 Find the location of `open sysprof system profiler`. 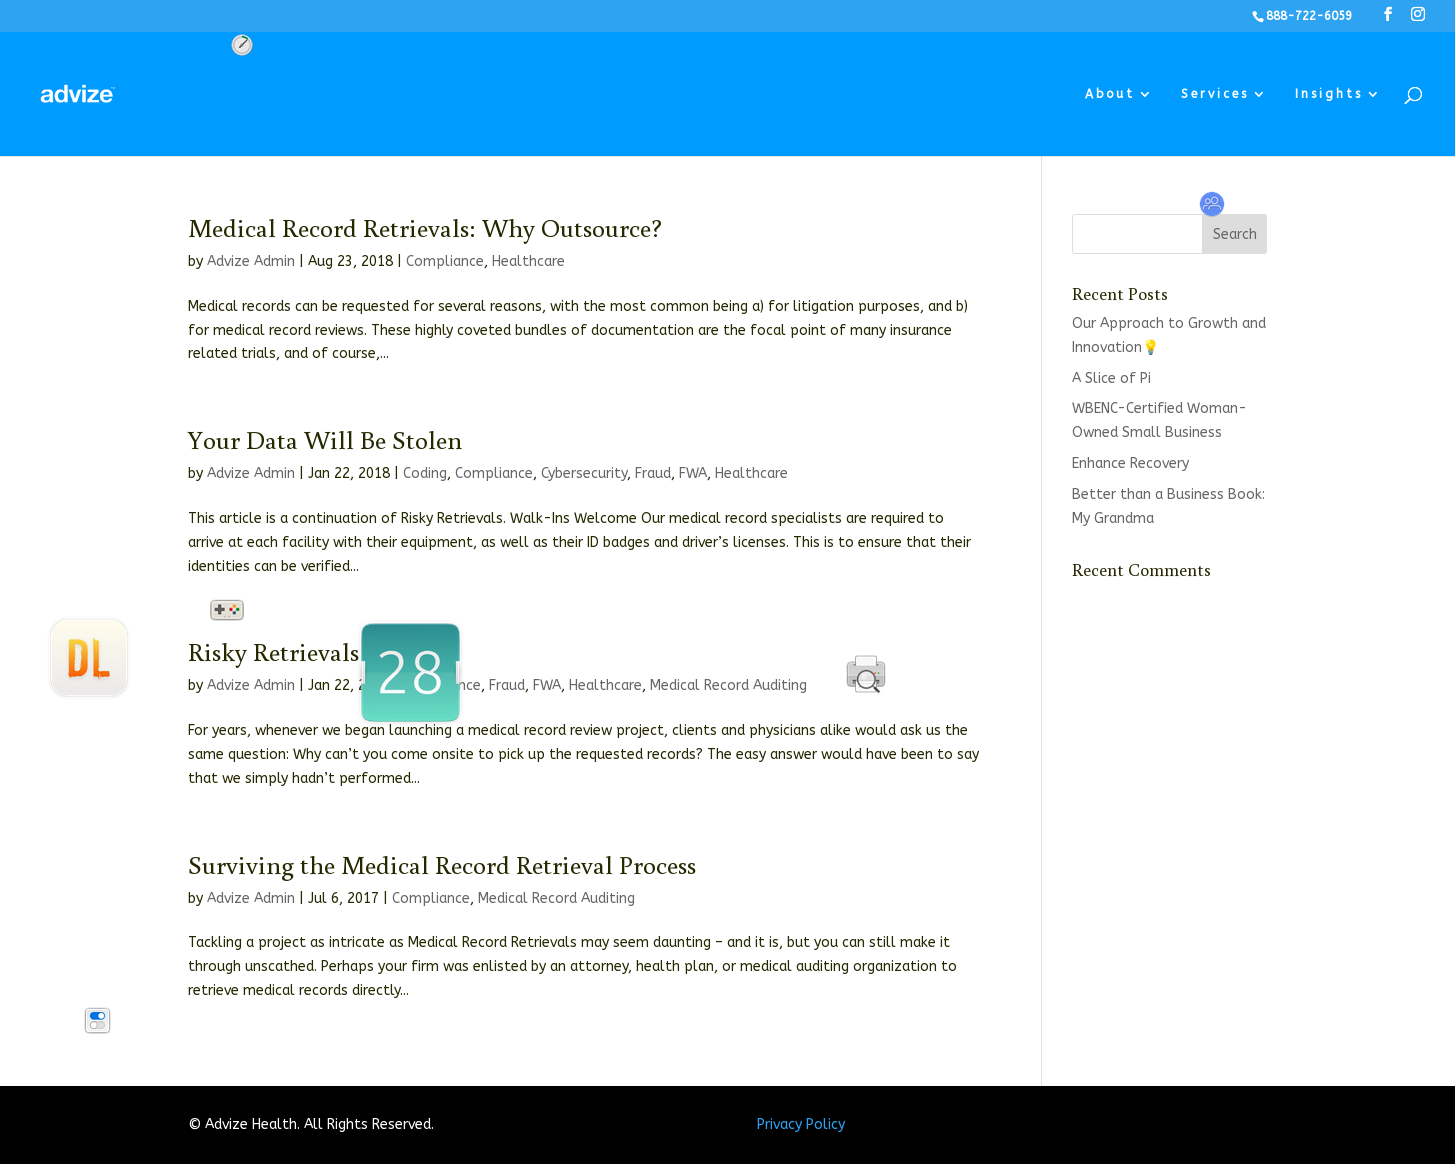

open sysprof system profiler is located at coordinates (242, 45).